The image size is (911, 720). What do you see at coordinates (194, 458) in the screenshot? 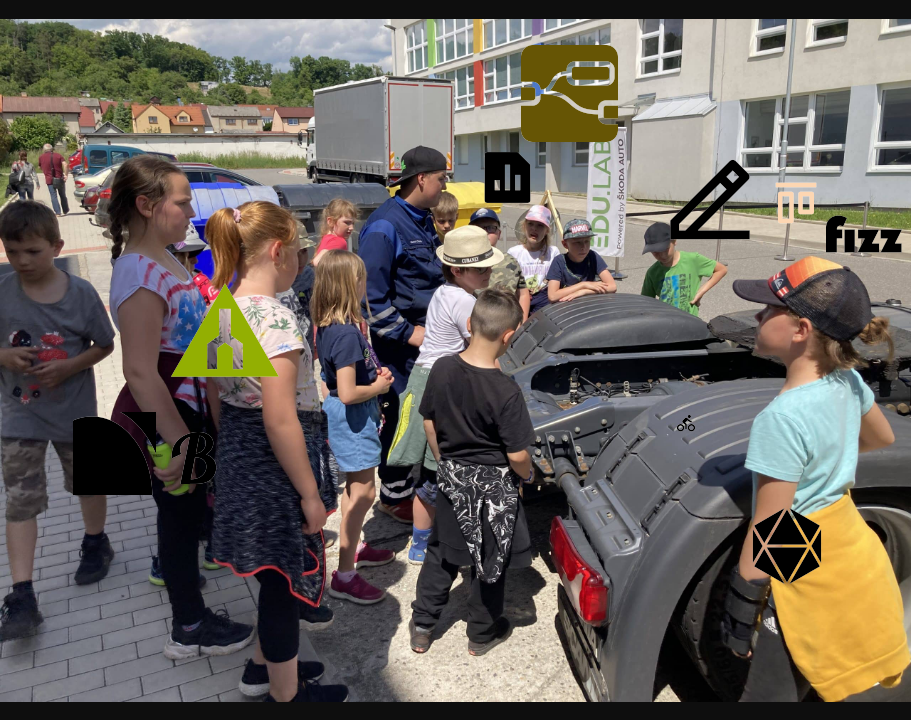
I see `buefy framework logo` at bounding box center [194, 458].